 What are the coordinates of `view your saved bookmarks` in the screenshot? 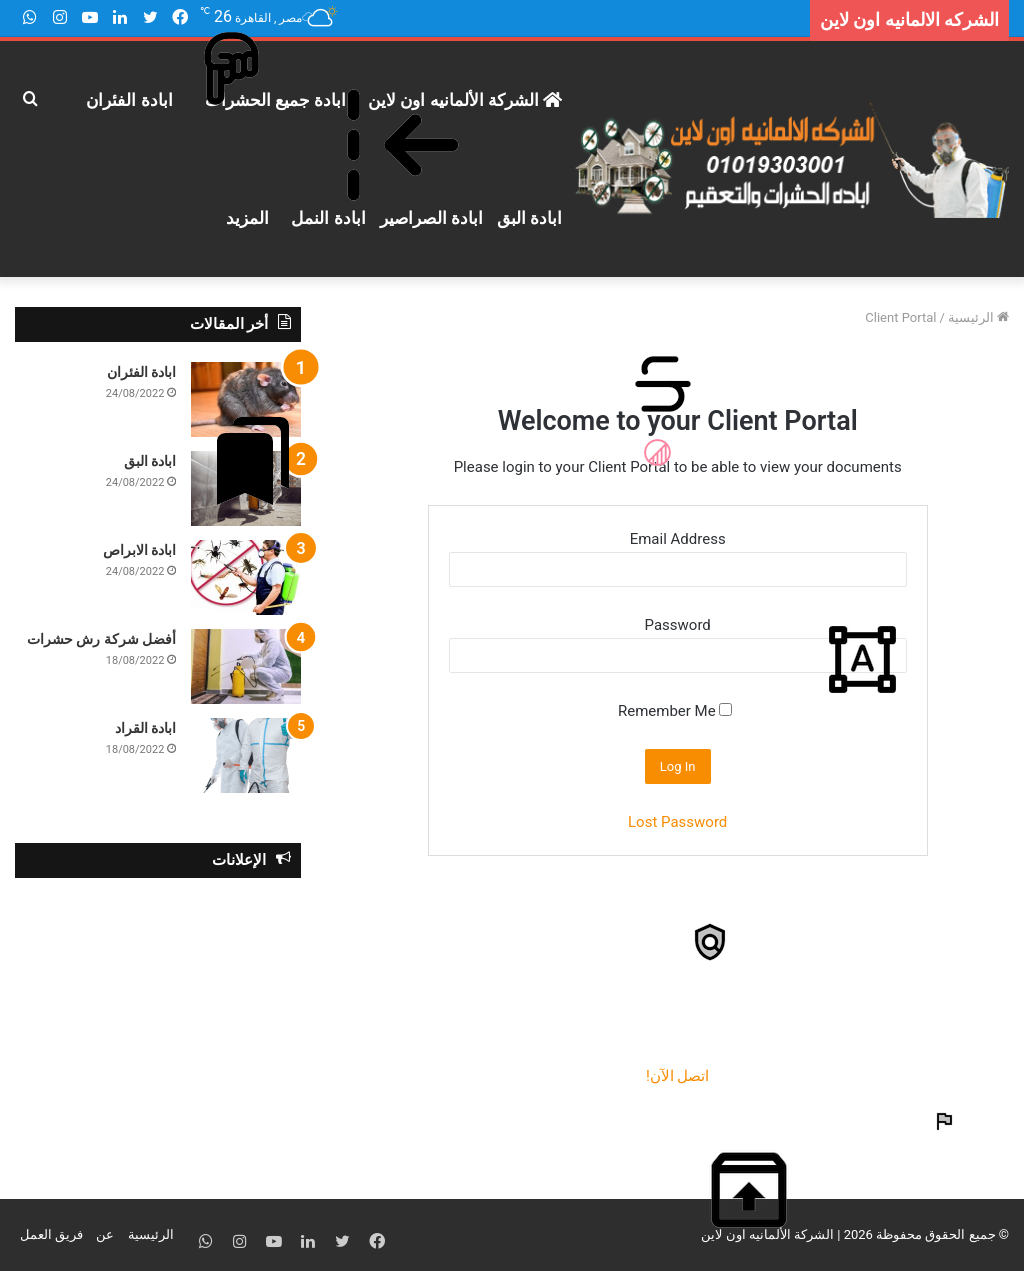 It's located at (253, 461).